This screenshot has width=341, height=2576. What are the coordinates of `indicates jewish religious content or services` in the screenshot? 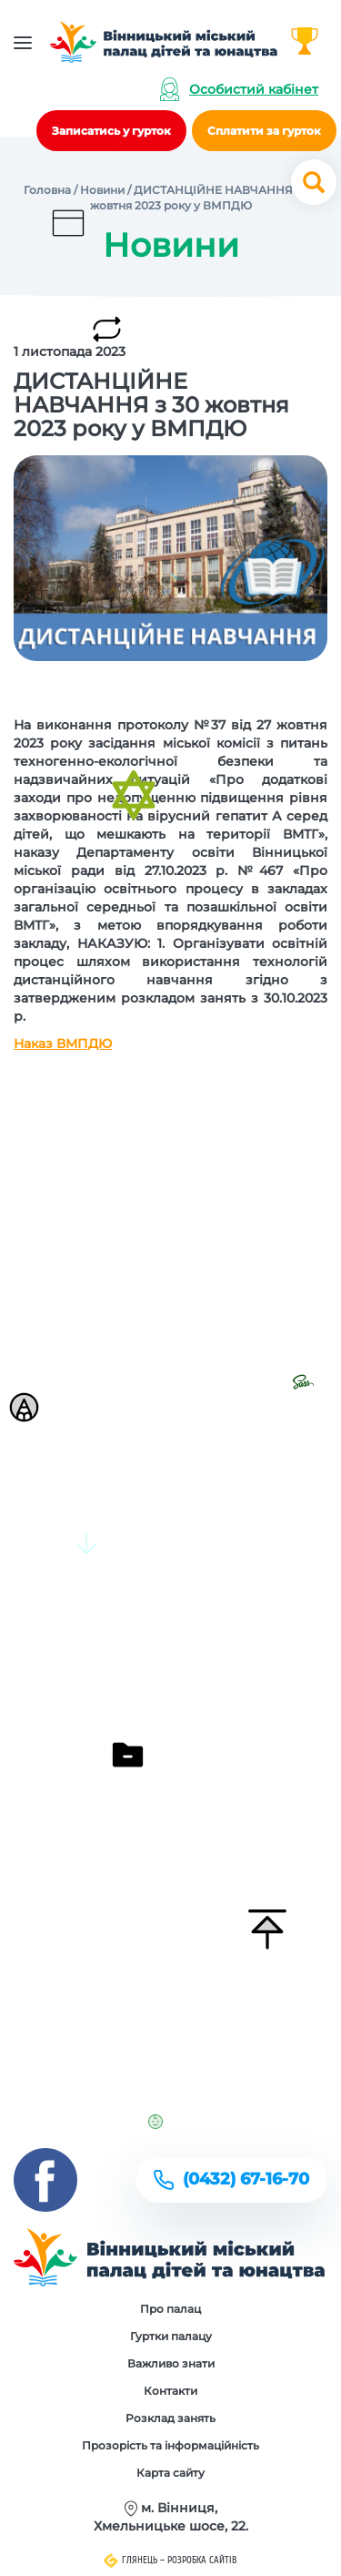 It's located at (134, 795).